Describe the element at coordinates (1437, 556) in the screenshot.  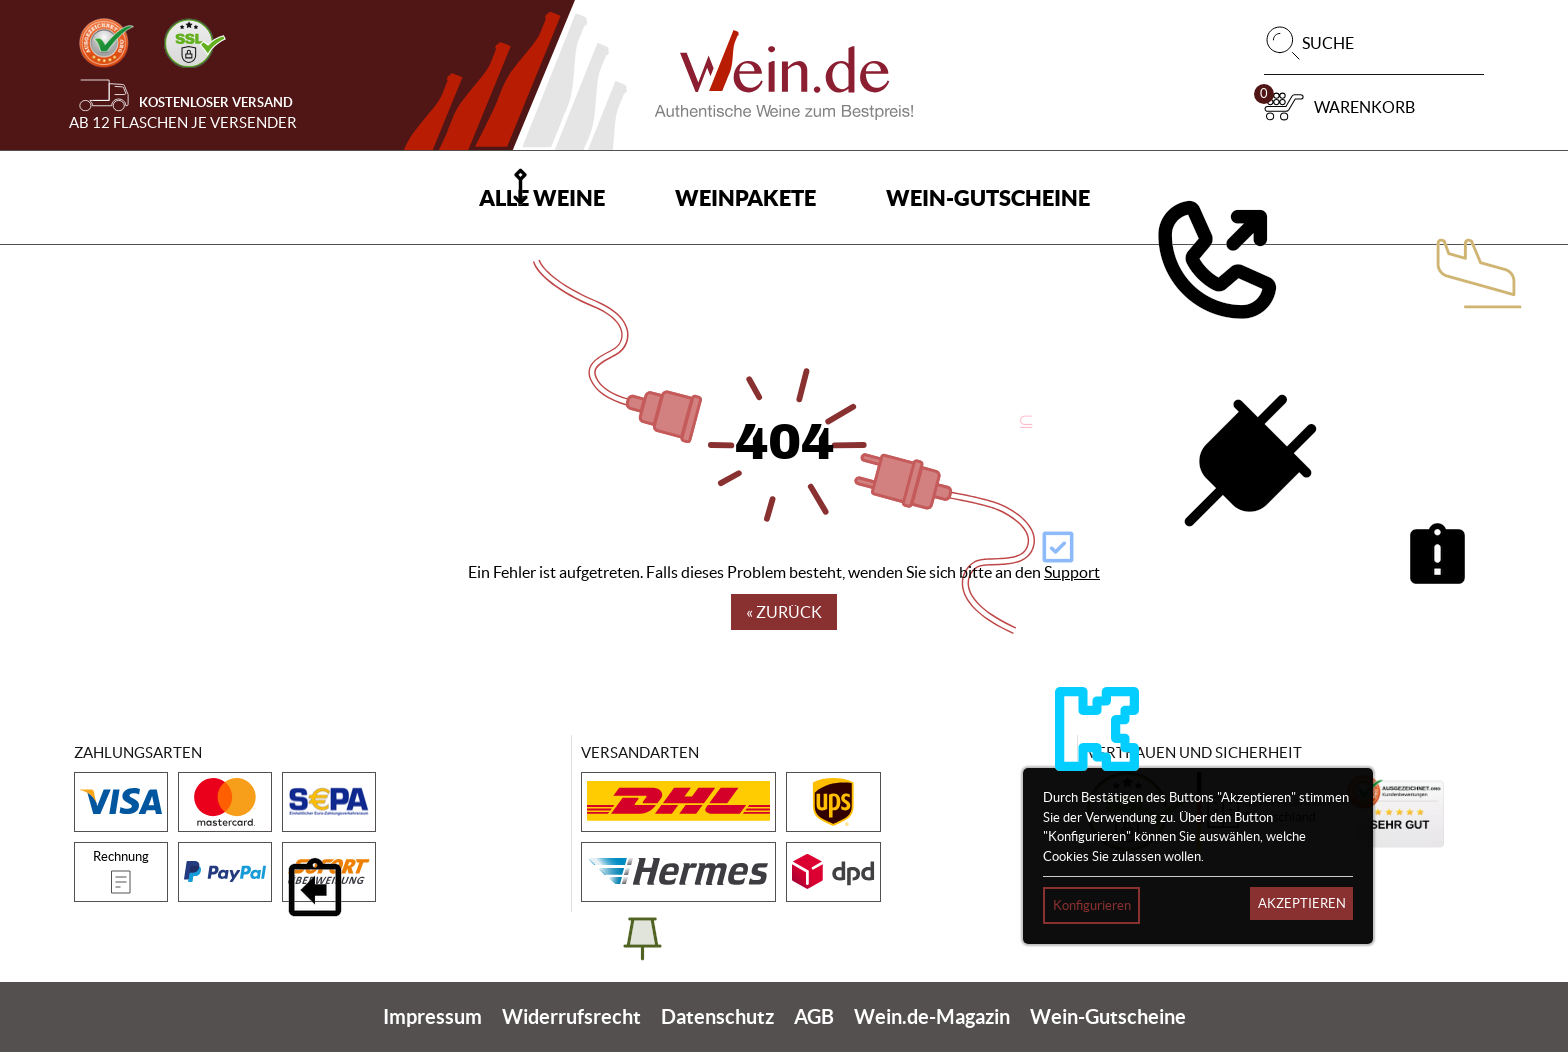
I see `view overdue or late assignments` at that location.